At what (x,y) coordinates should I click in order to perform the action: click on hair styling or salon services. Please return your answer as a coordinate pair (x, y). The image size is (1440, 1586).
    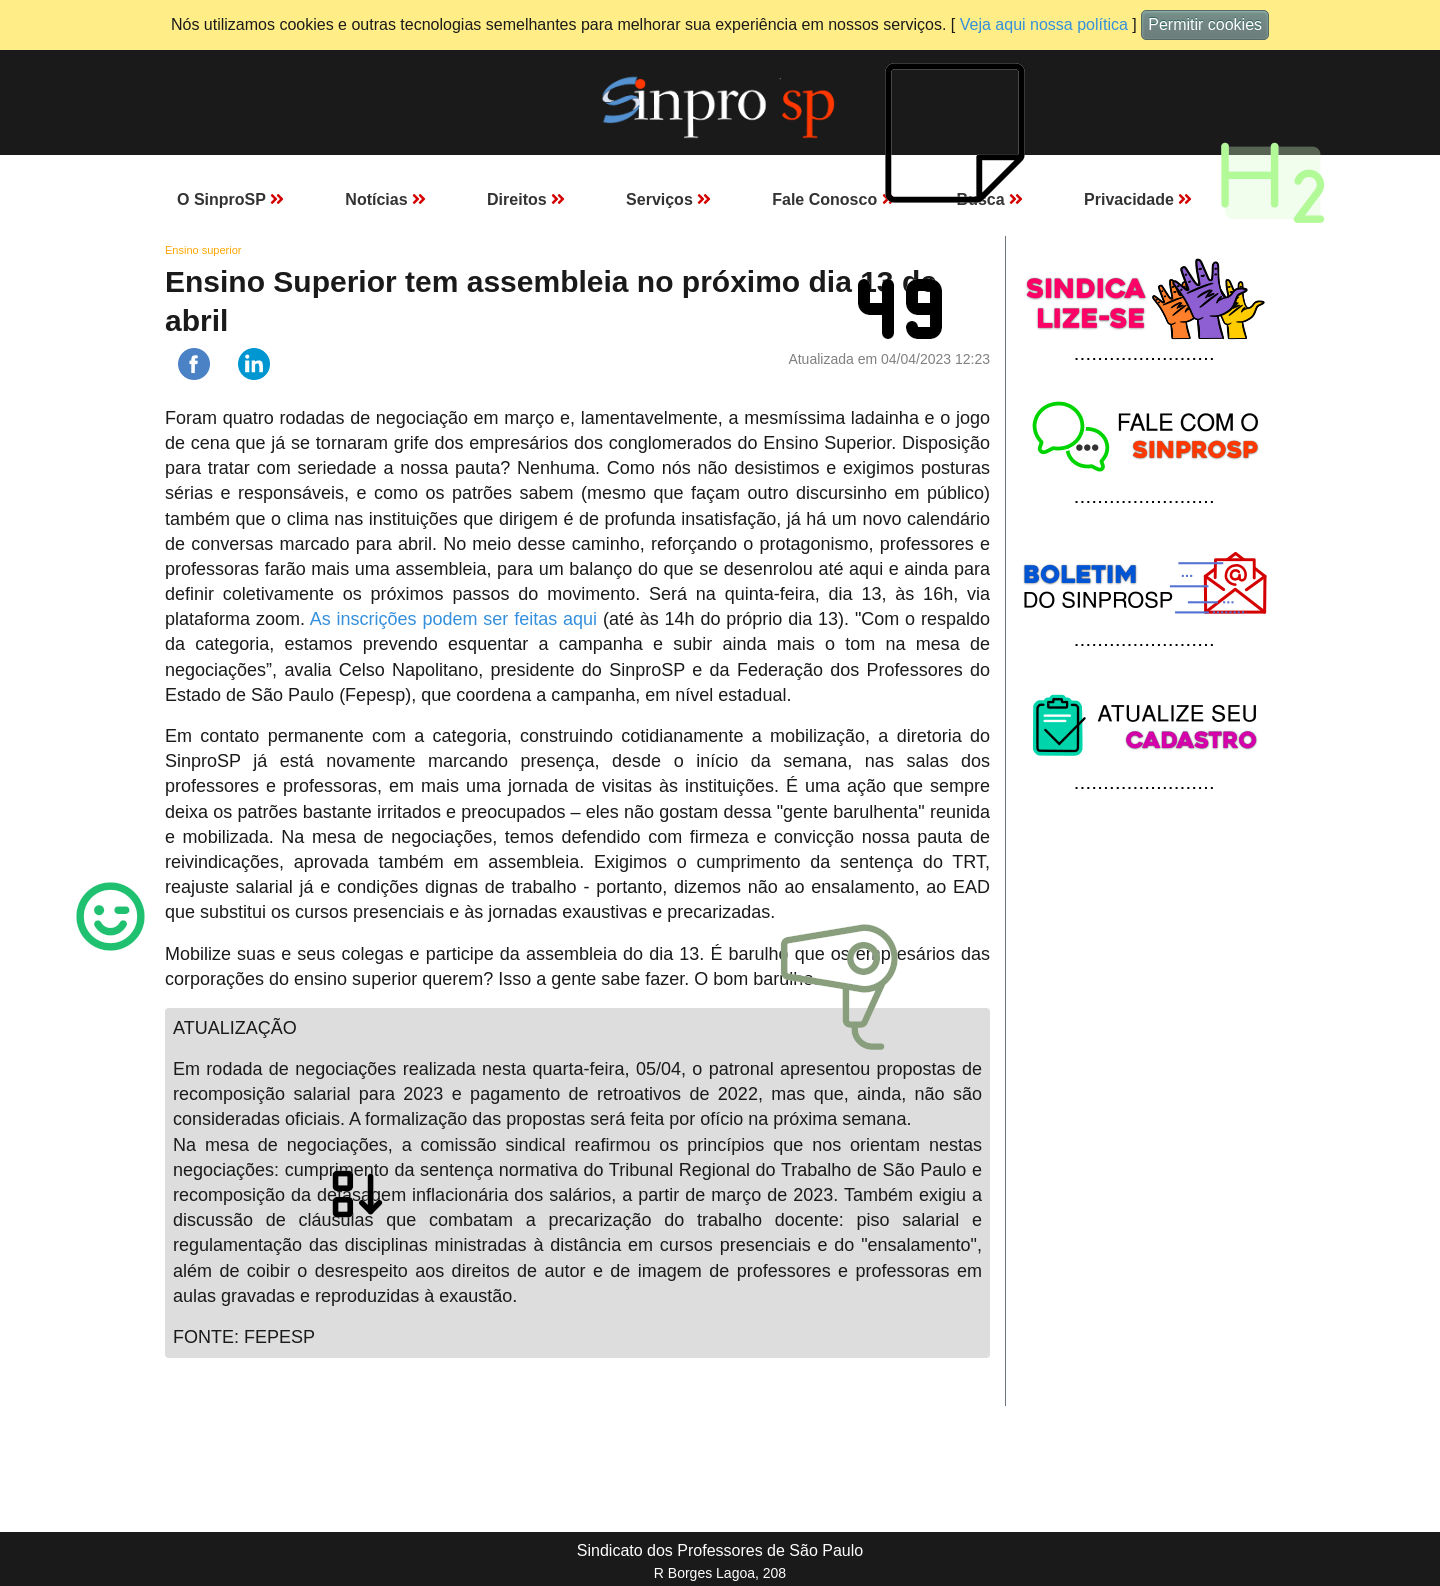
    Looking at the image, I should click on (841, 980).